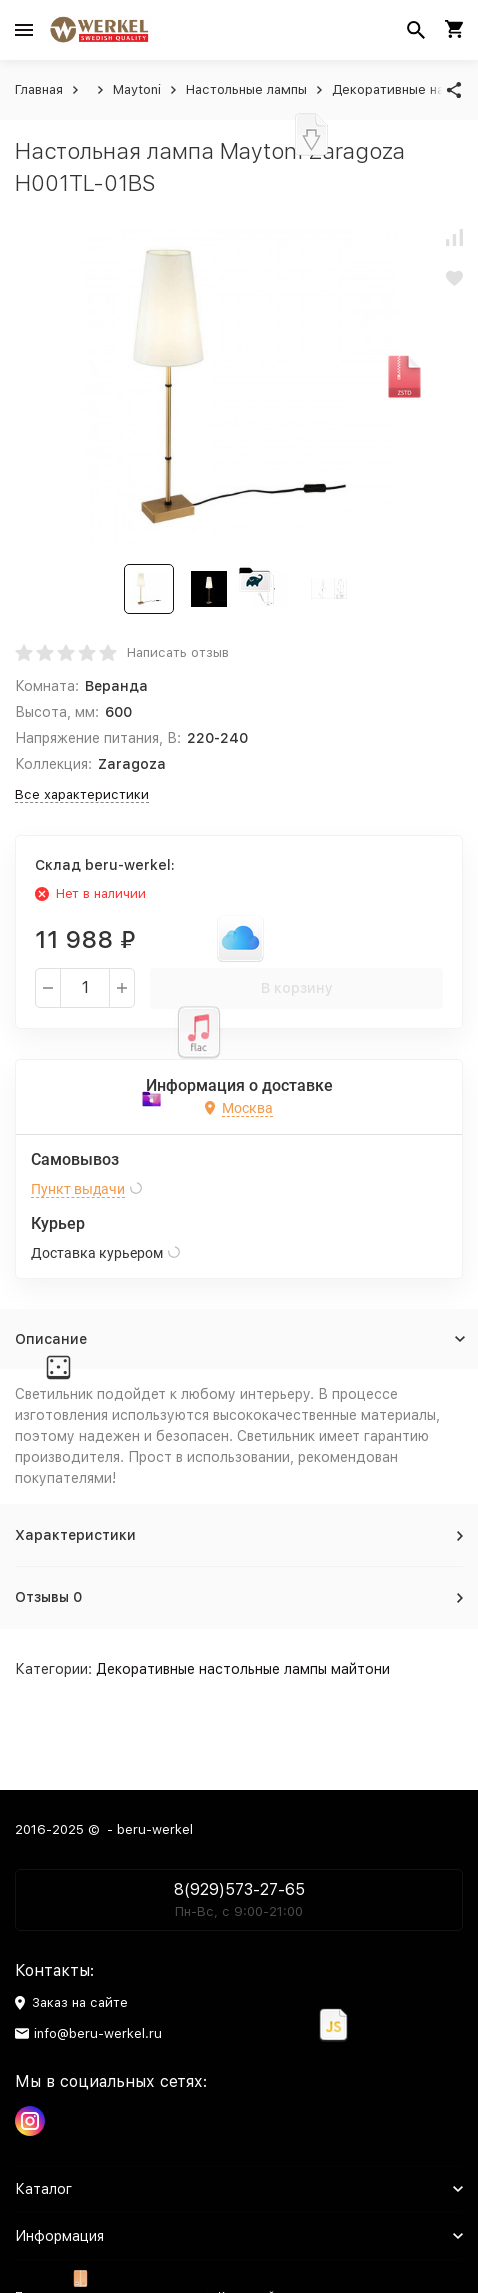  I want to click on folder containing gradle build files, so click(254, 580).